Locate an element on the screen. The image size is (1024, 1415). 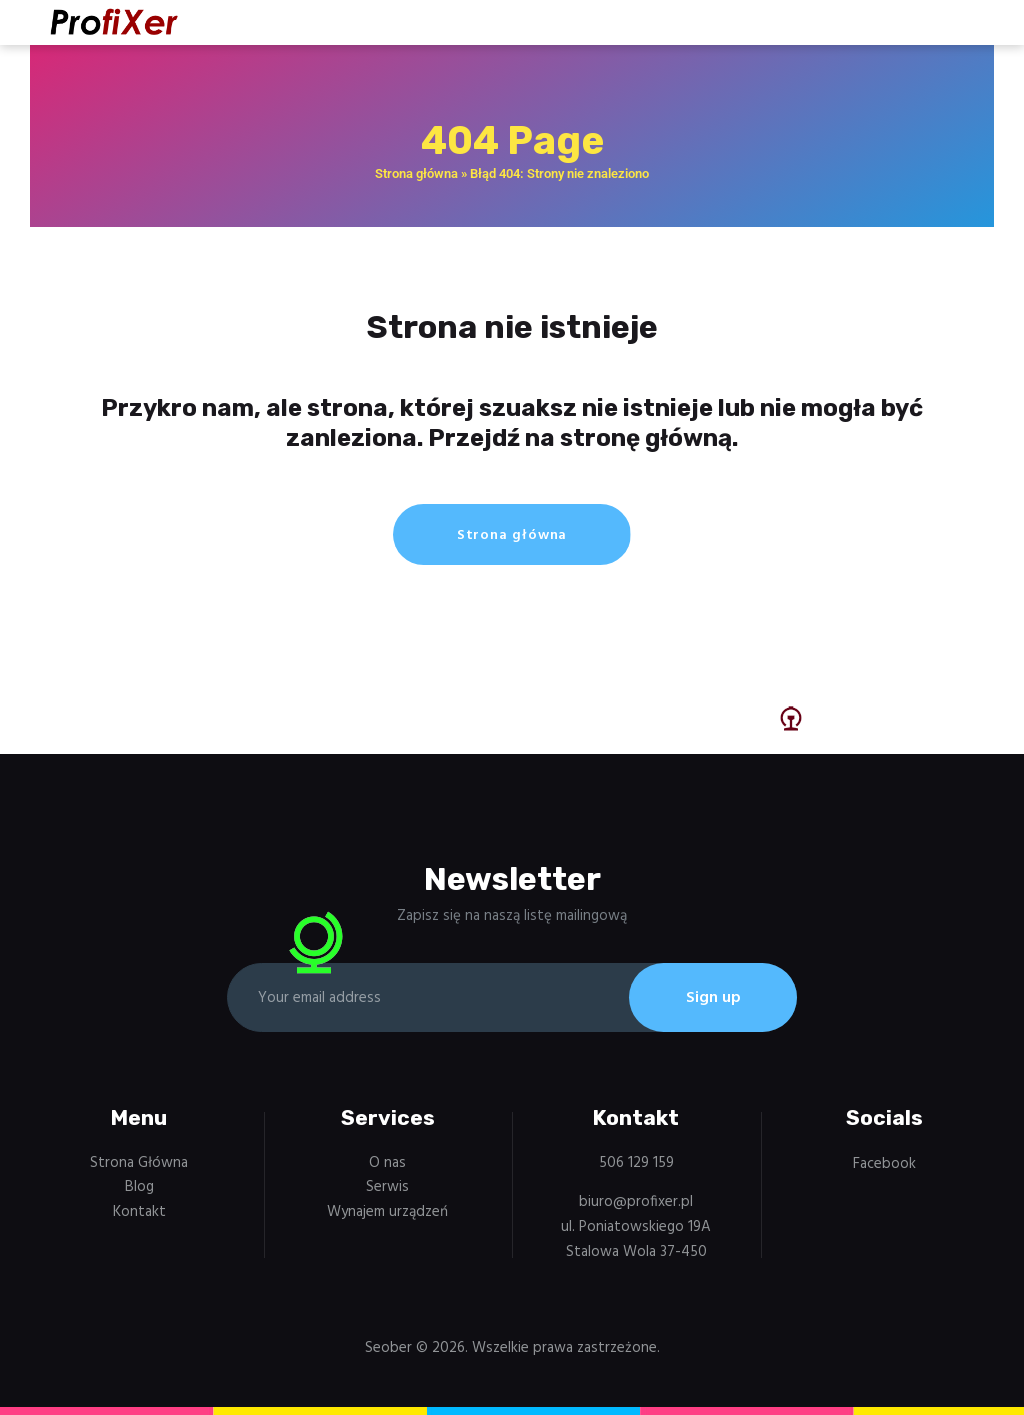
china railway logo is located at coordinates (791, 719).